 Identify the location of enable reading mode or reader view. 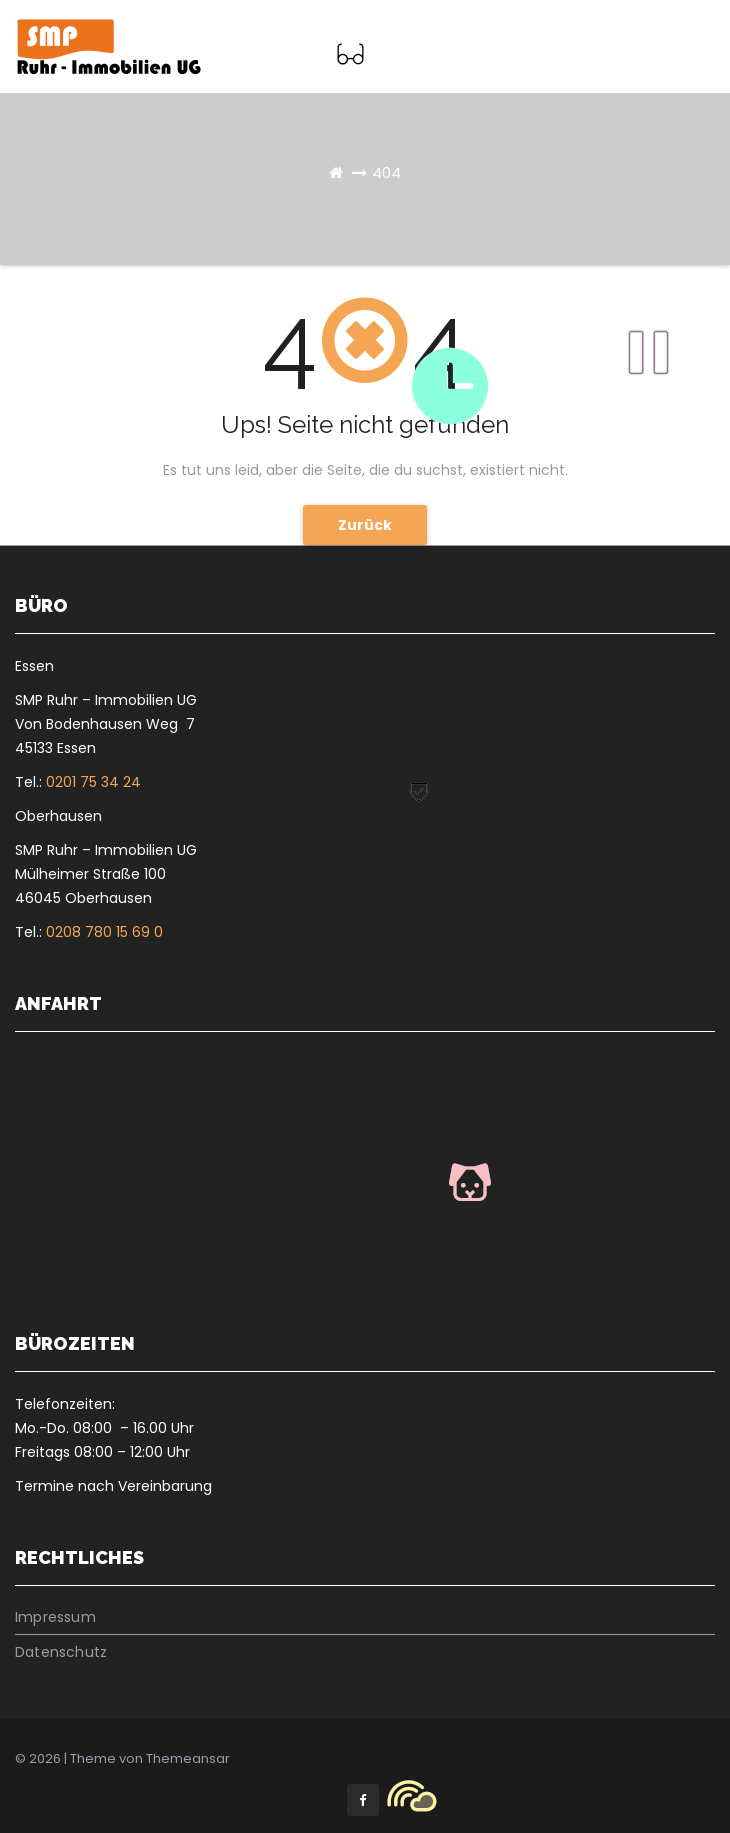
(350, 54).